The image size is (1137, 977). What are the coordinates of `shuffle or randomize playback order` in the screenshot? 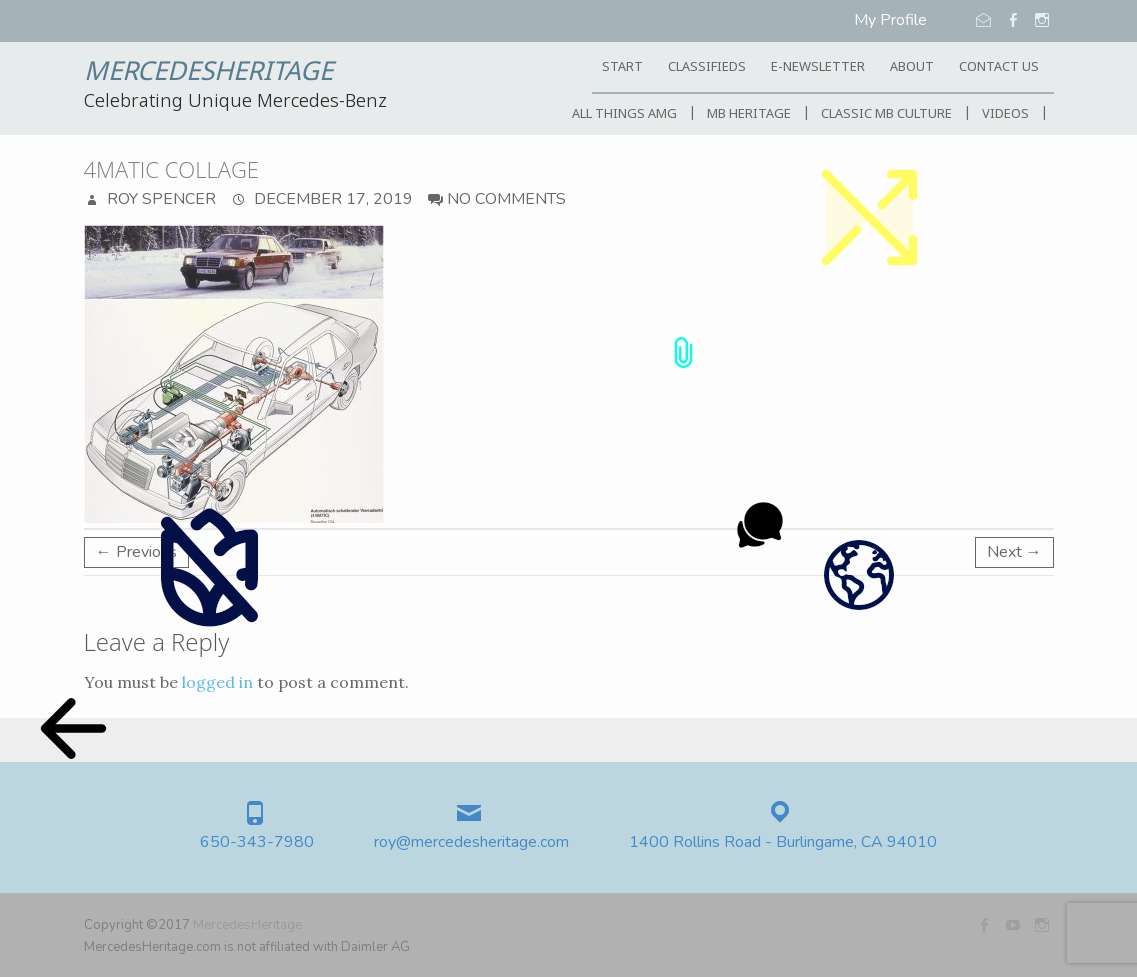 It's located at (869, 217).